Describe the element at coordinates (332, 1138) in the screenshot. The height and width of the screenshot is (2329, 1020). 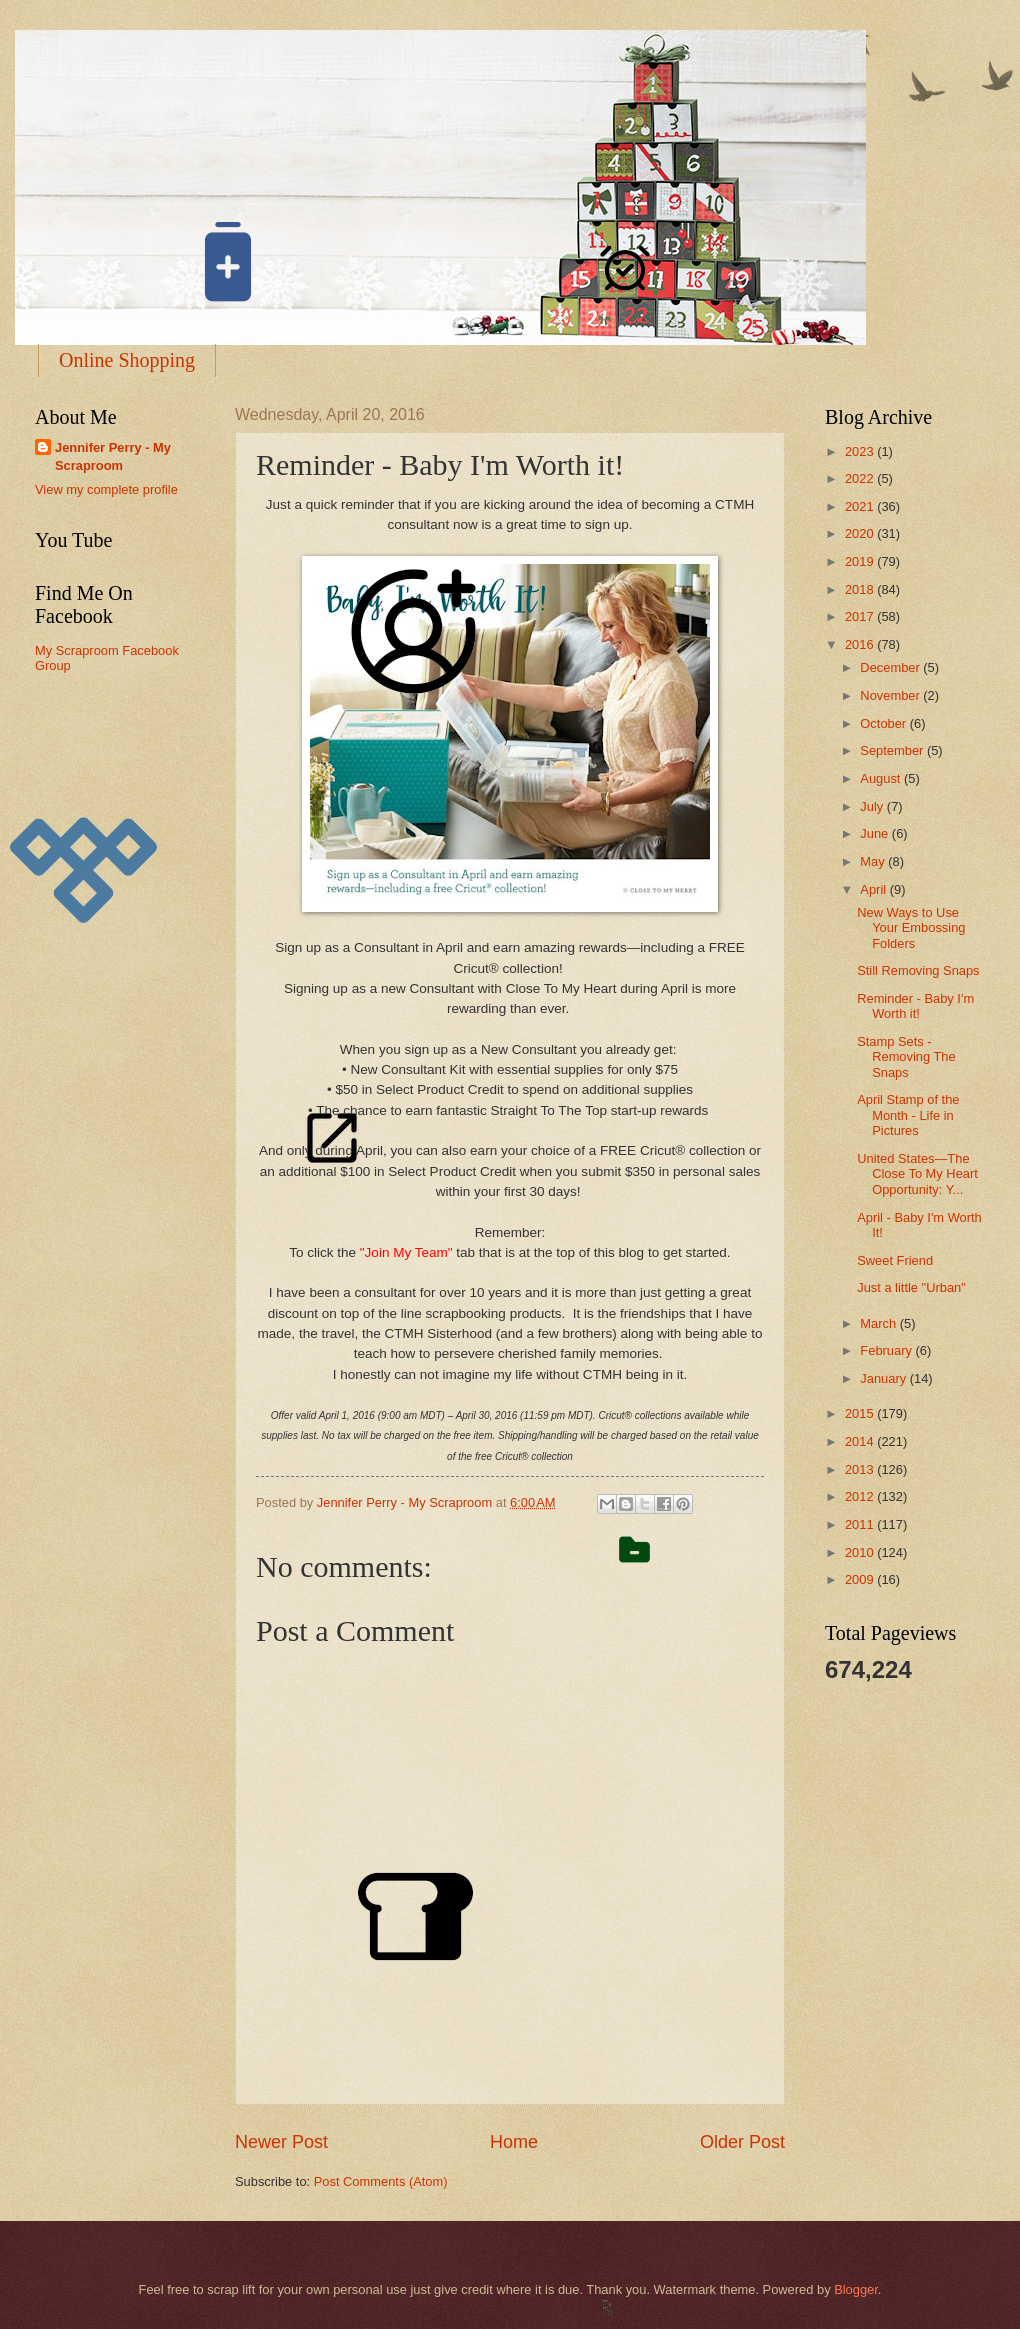
I see `open link in a new tab or window` at that location.